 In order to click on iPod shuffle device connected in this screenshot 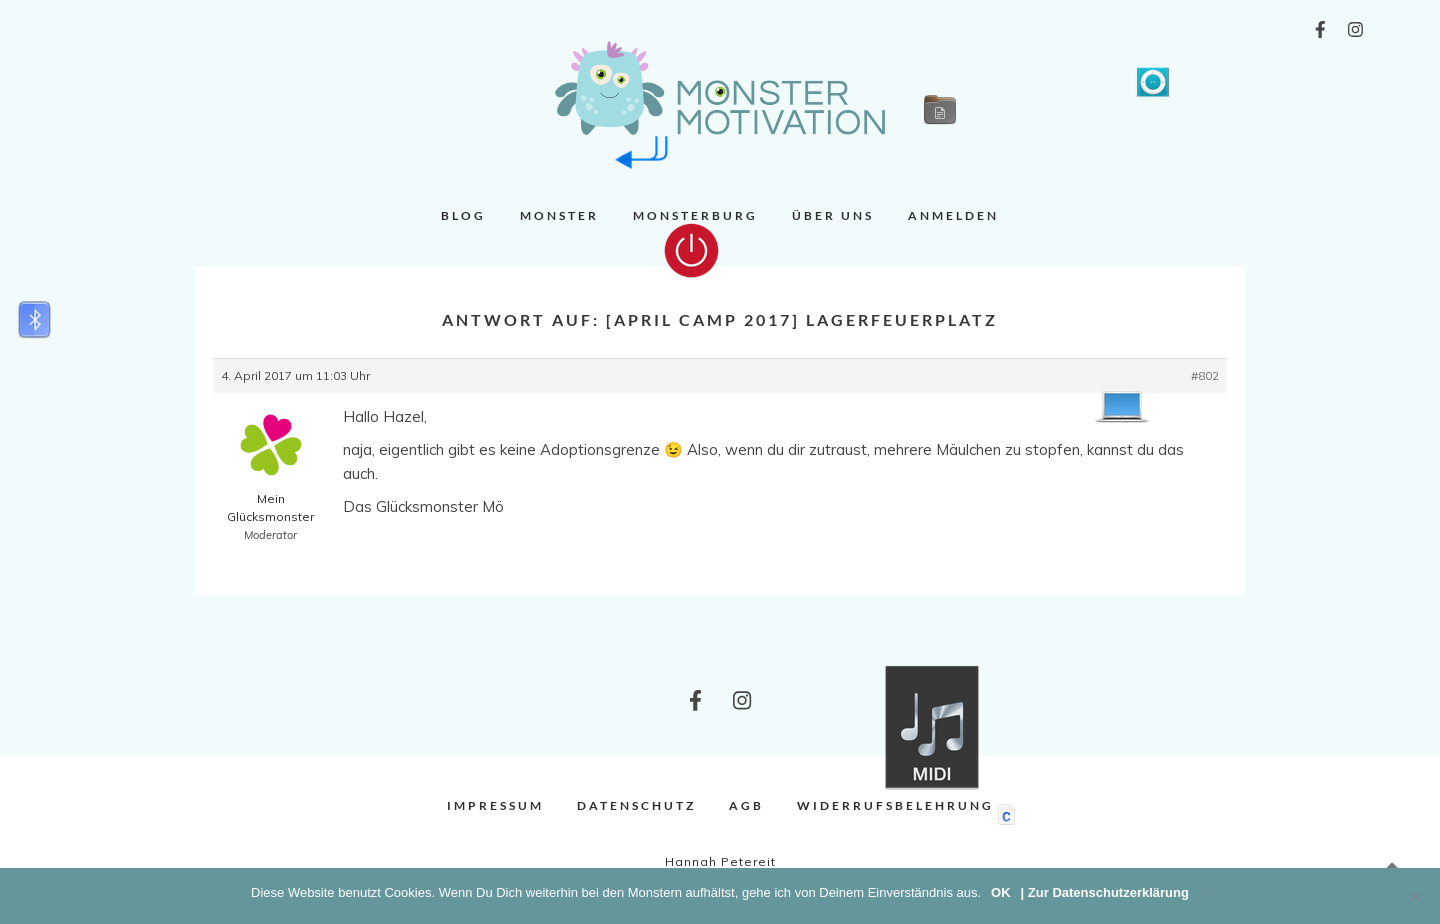, I will do `click(1153, 82)`.